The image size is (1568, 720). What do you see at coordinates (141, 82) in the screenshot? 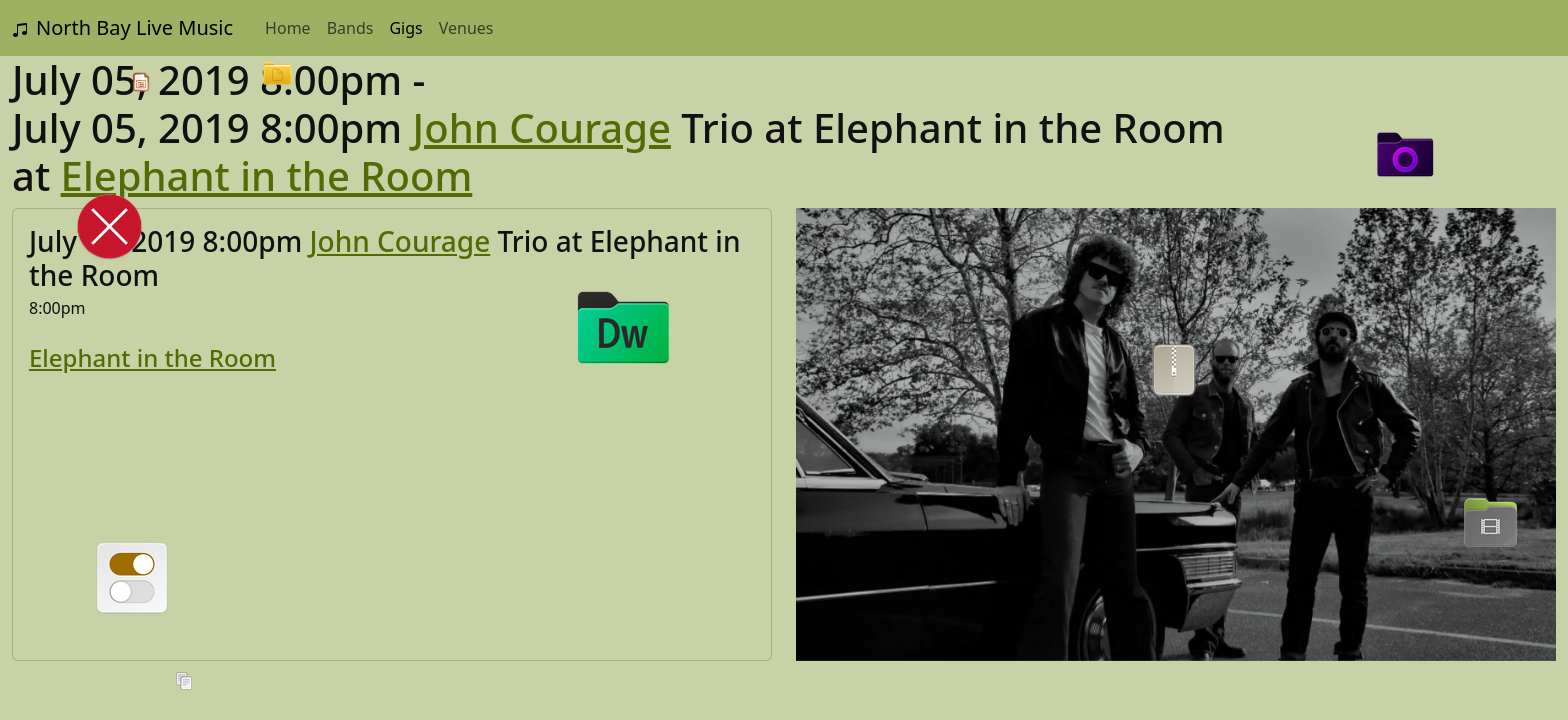
I see `libreoffice impress presentation file` at bounding box center [141, 82].